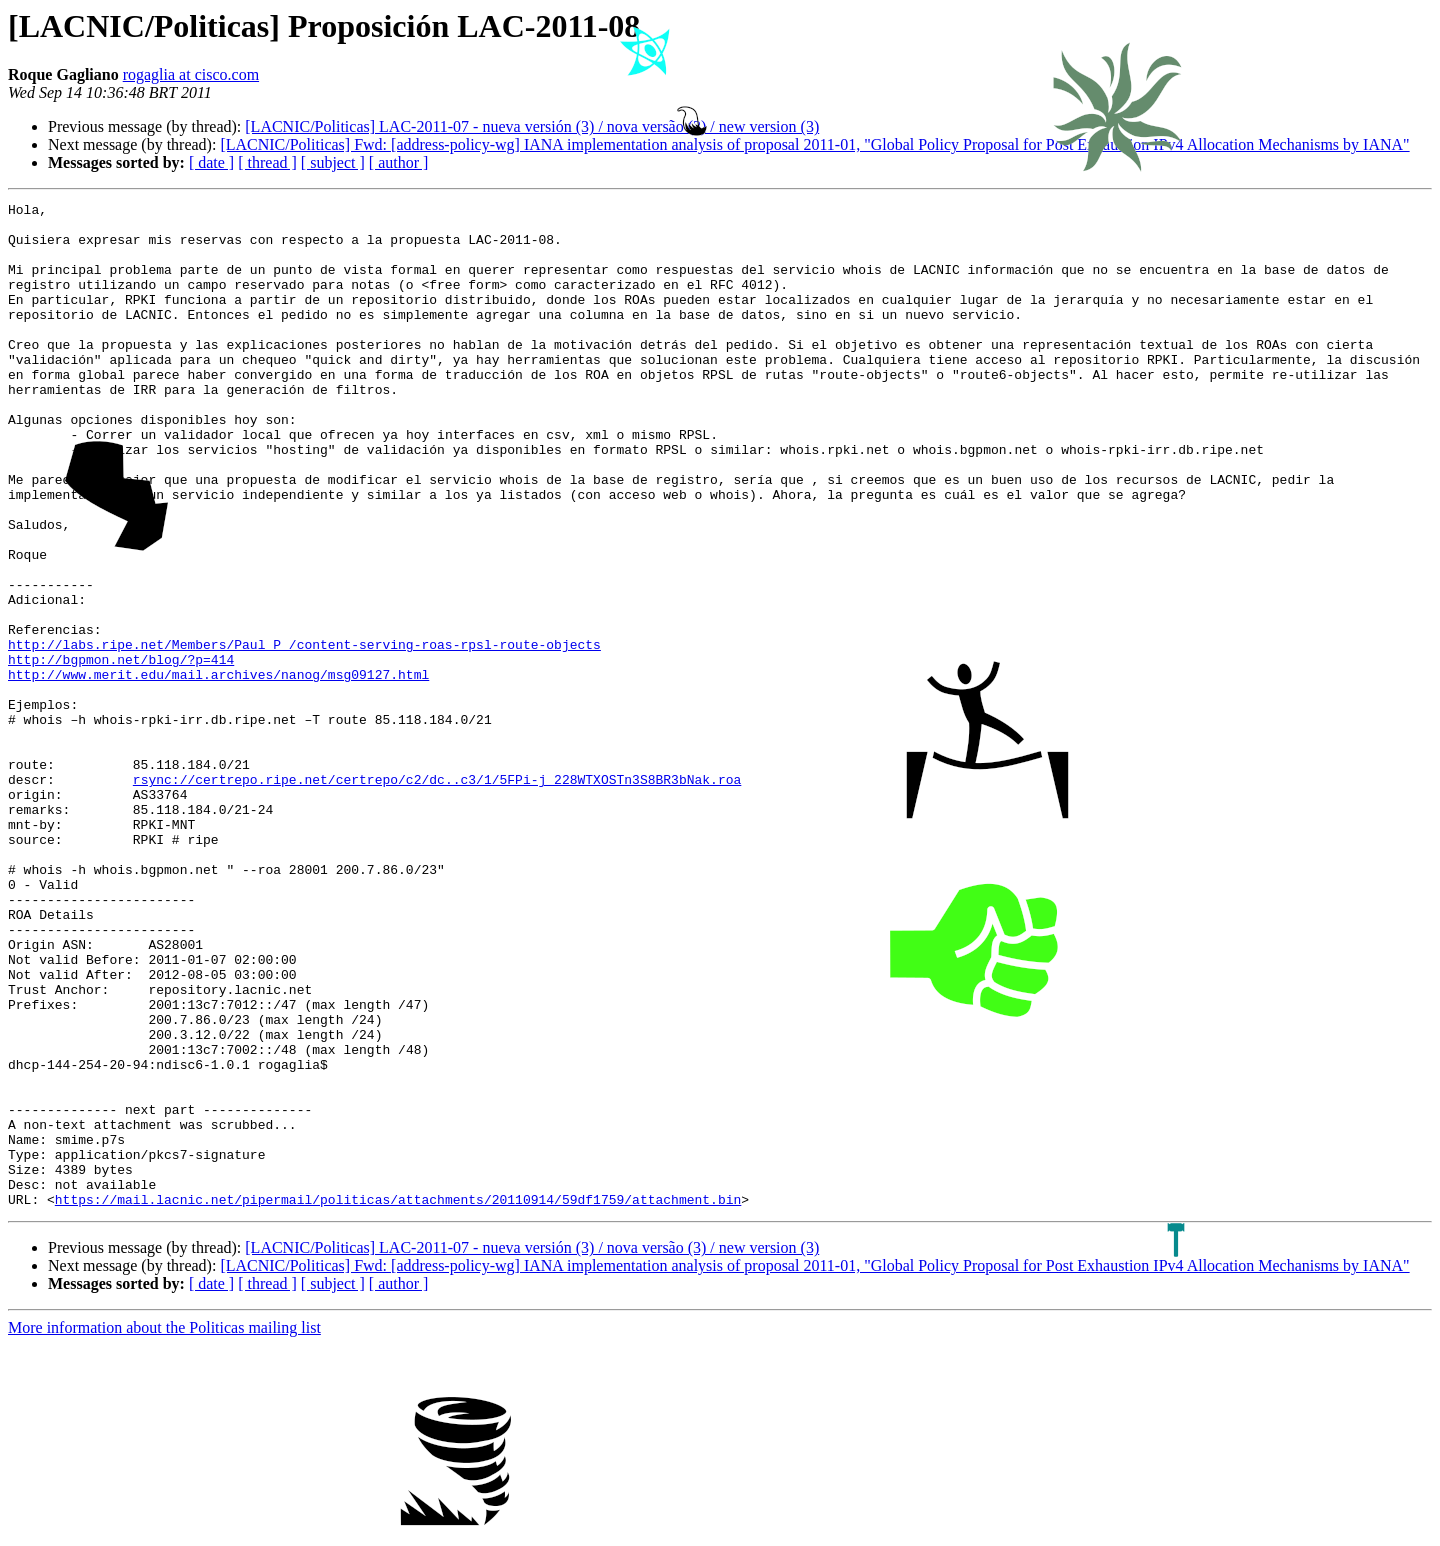 This screenshot has height=1546, width=1440. I want to click on indicates severe weather alert or tornado warning, so click(465, 1461).